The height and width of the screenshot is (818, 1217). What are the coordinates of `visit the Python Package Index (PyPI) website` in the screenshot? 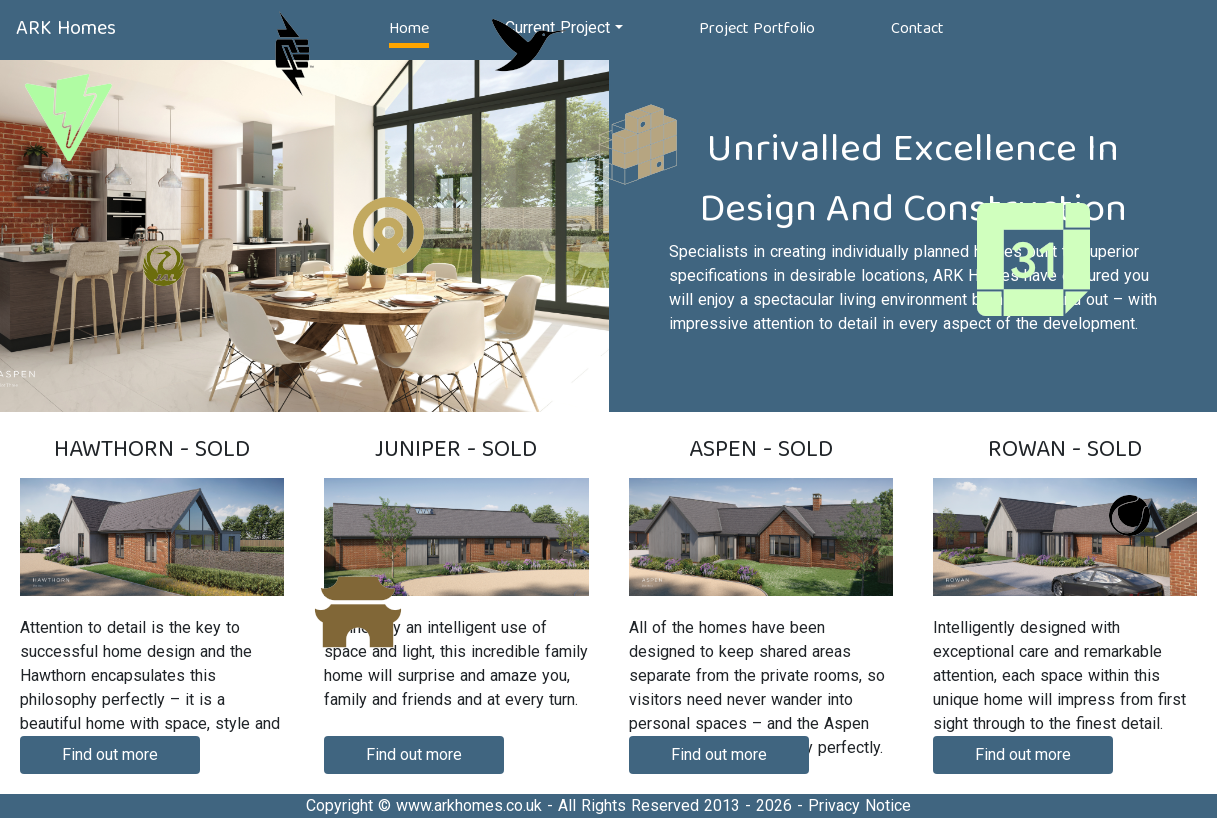 It's located at (631, 144).